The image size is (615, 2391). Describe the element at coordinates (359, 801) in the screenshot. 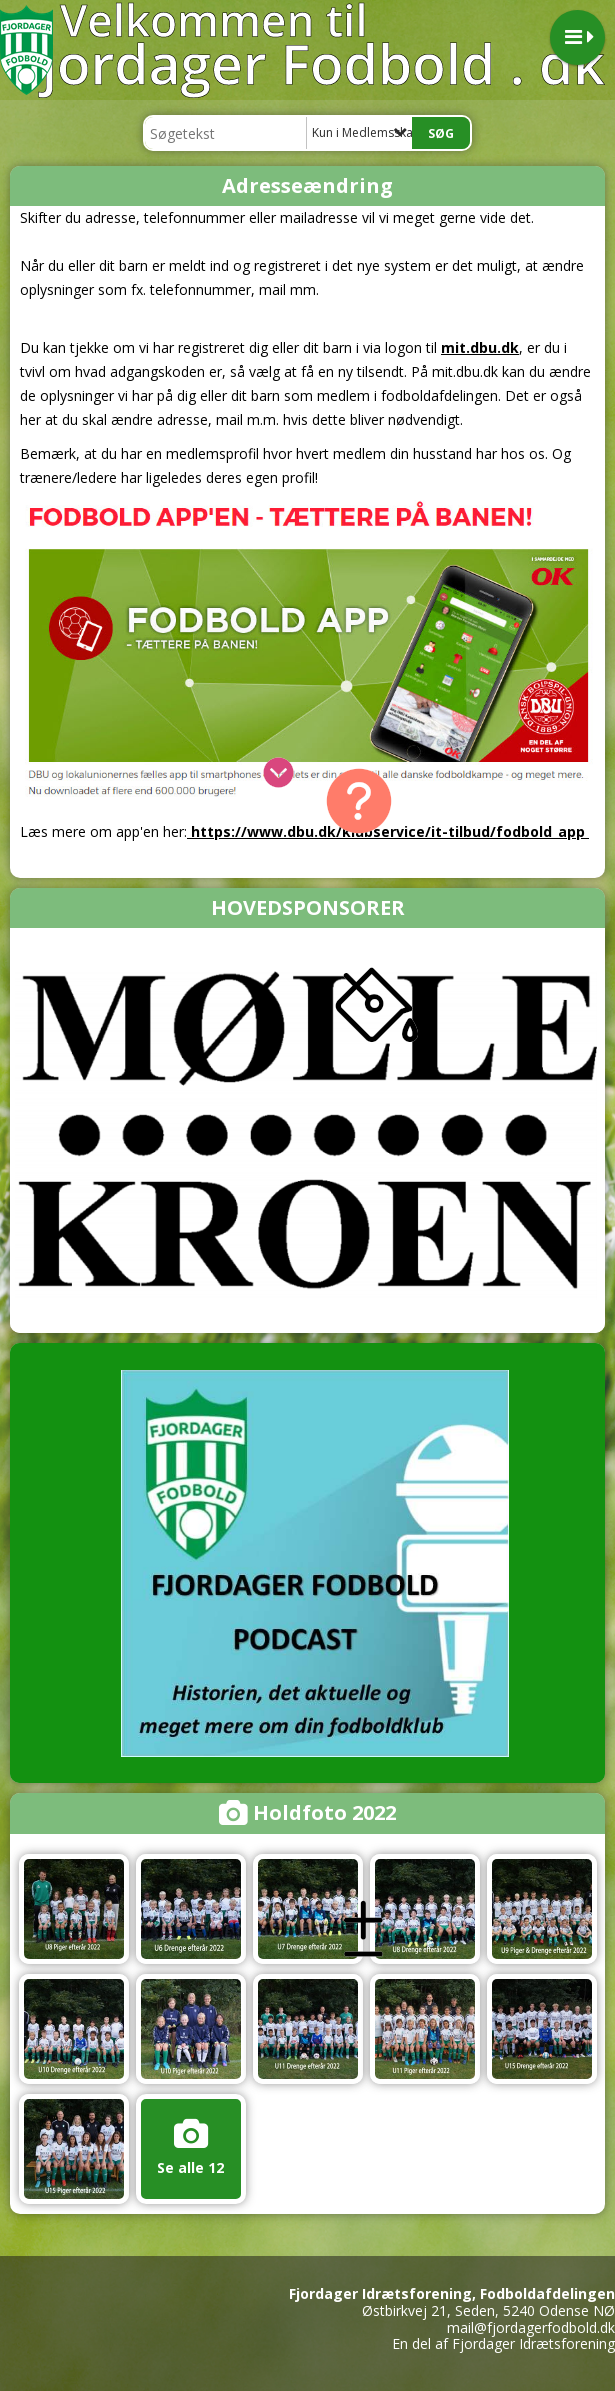

I see `access help or support information` at that location.